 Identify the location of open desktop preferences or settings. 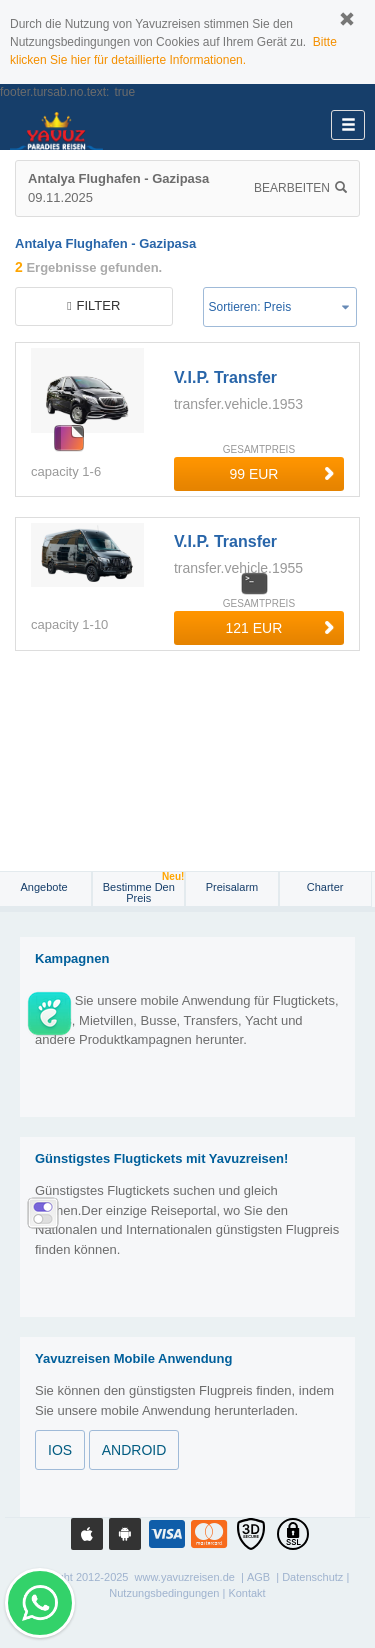
(43, 1213).